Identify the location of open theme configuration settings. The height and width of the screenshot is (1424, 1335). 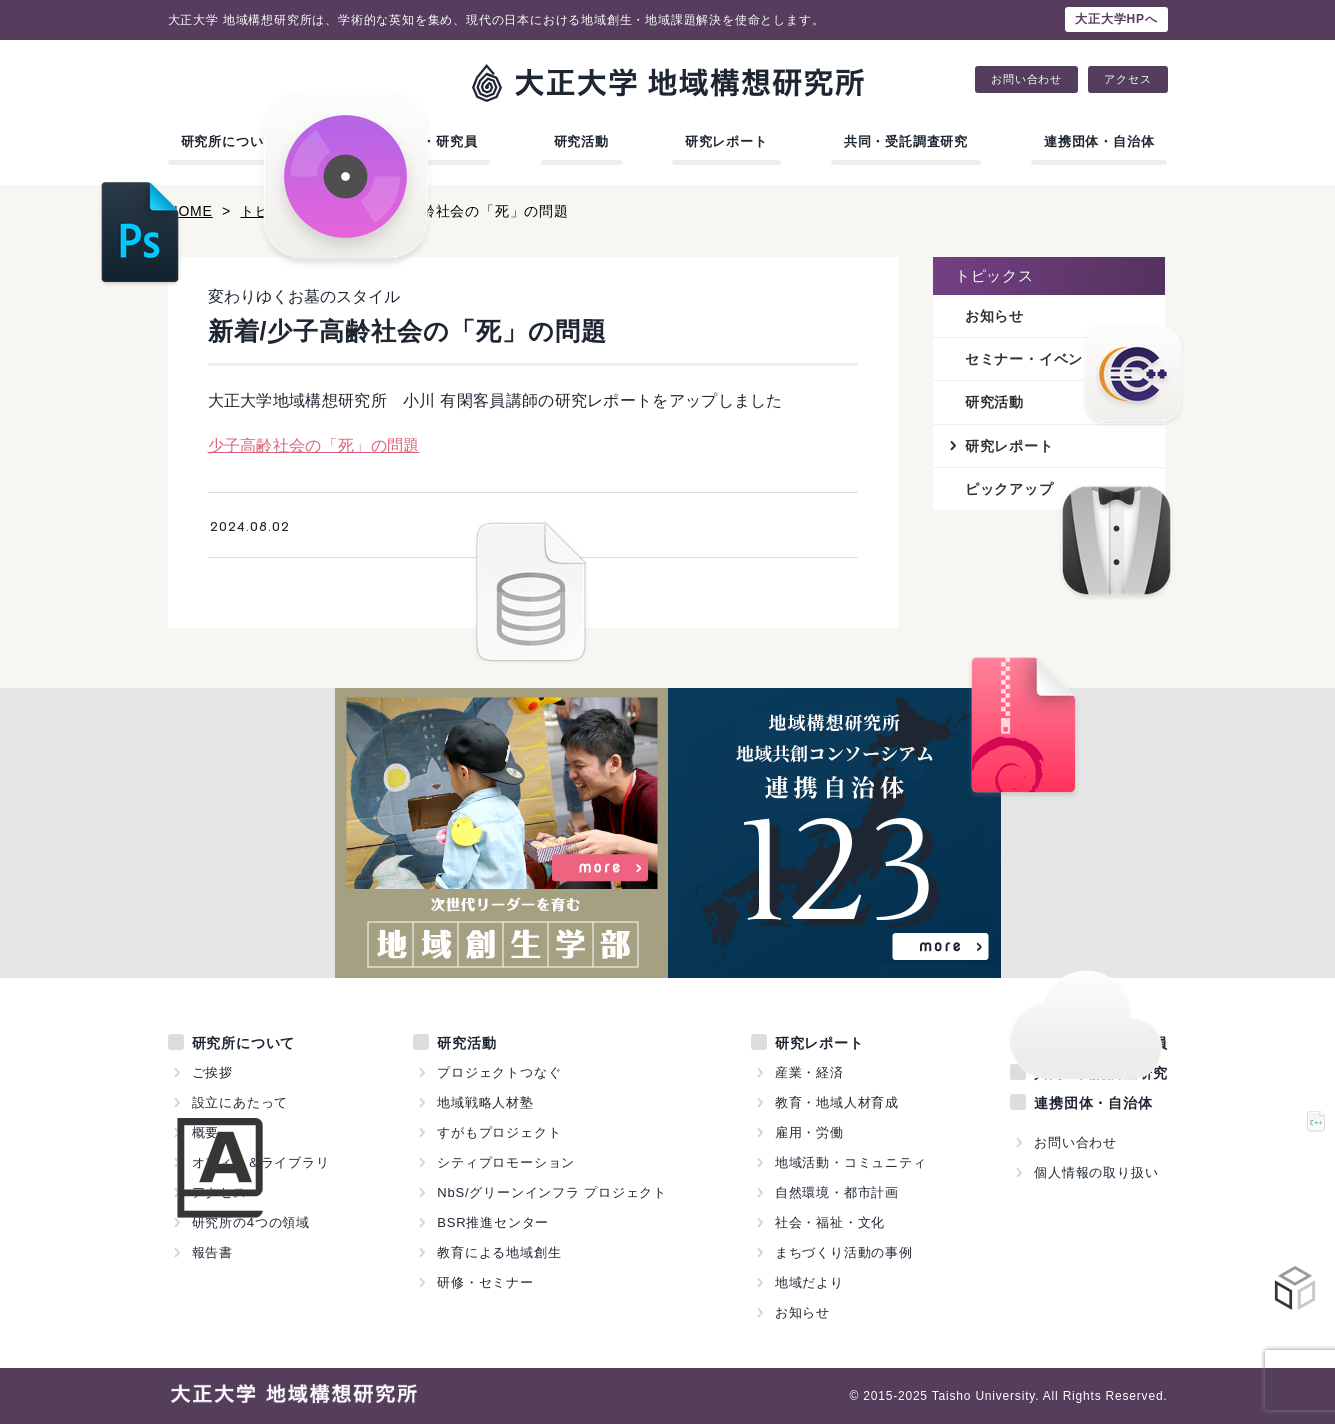
(1116, 540).